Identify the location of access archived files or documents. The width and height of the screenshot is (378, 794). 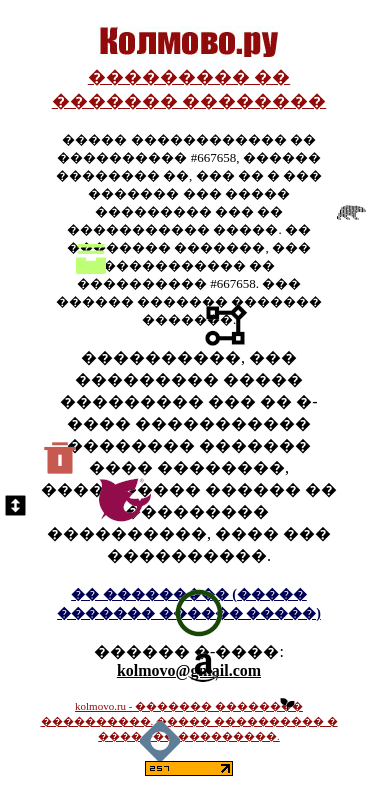
(91, 259).